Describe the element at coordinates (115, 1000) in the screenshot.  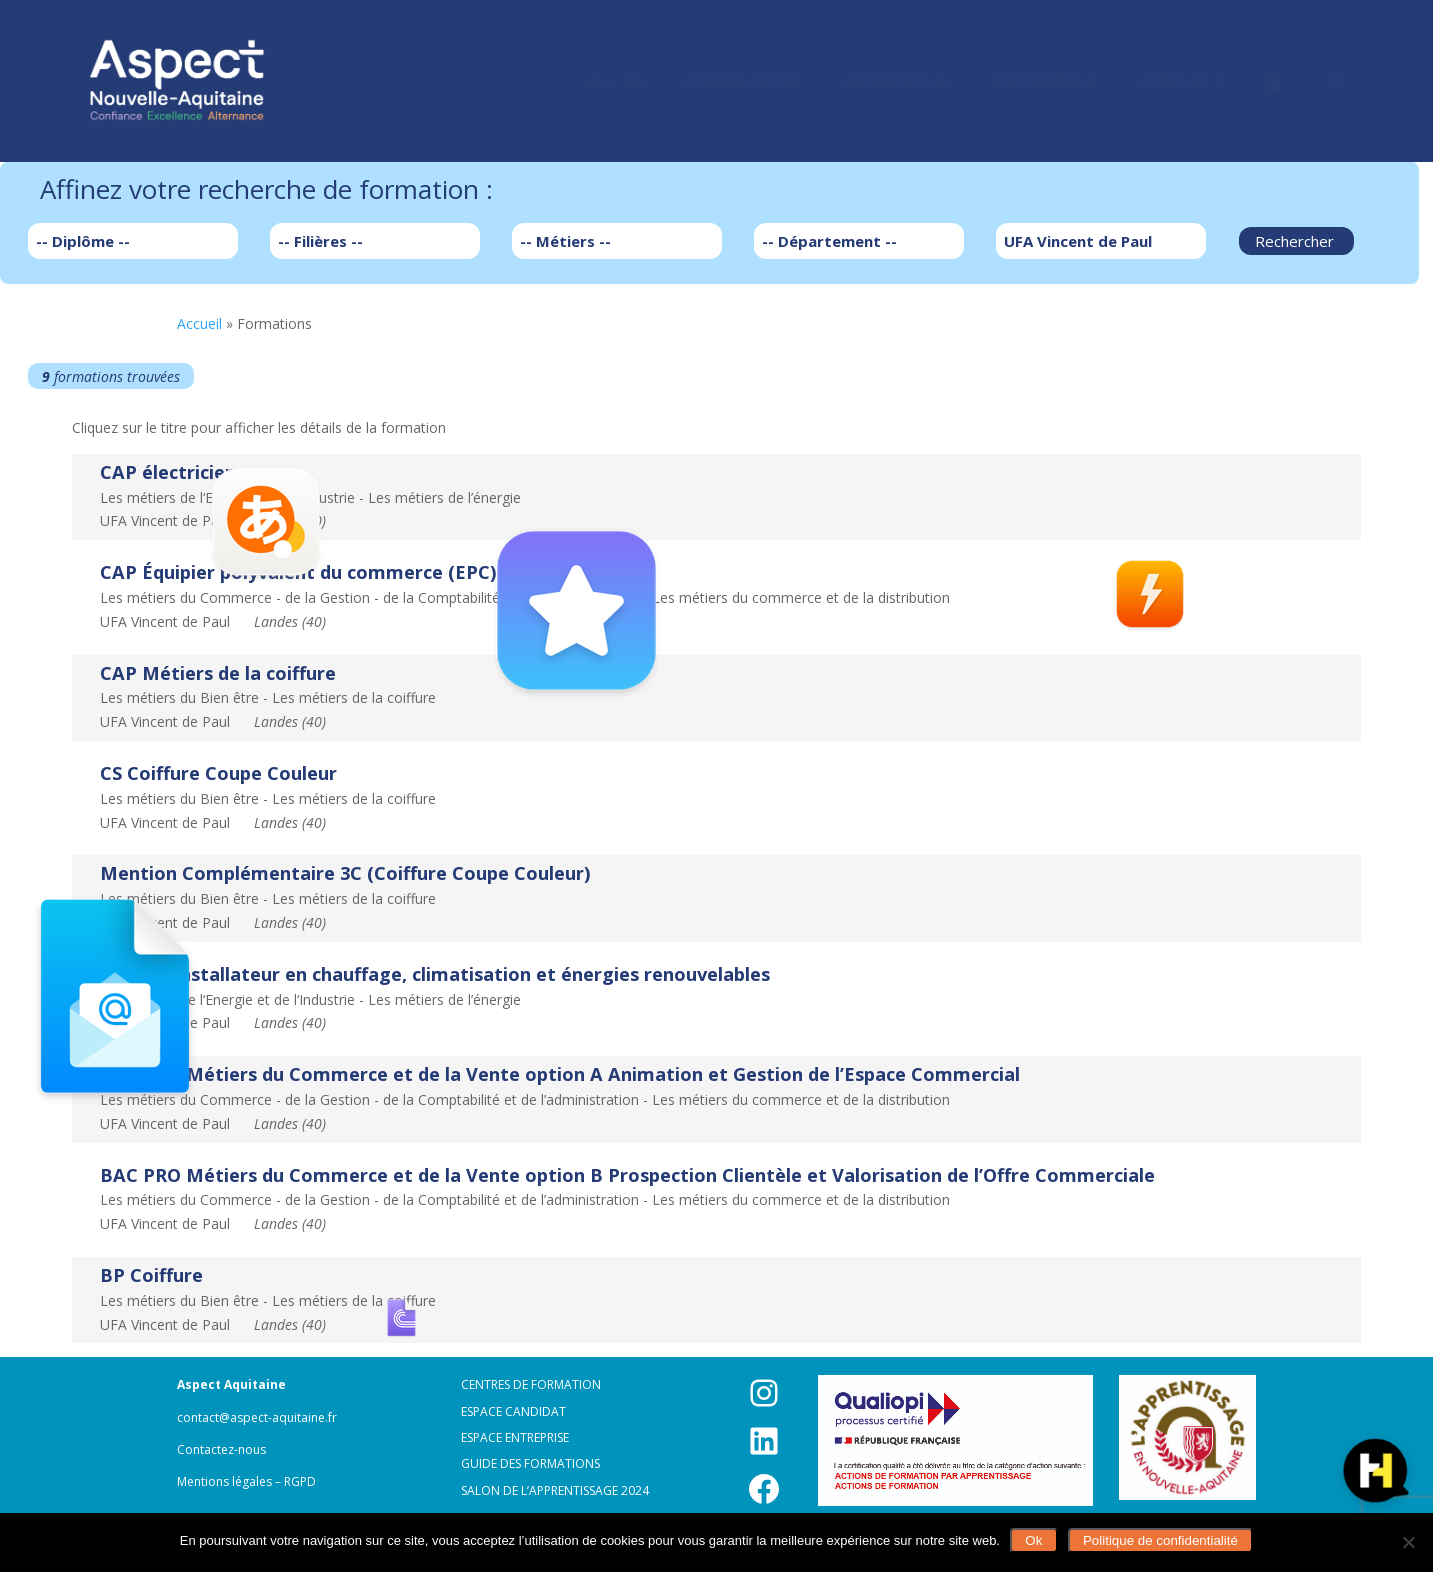
I see `an email message file or .eml attachment` at that location.